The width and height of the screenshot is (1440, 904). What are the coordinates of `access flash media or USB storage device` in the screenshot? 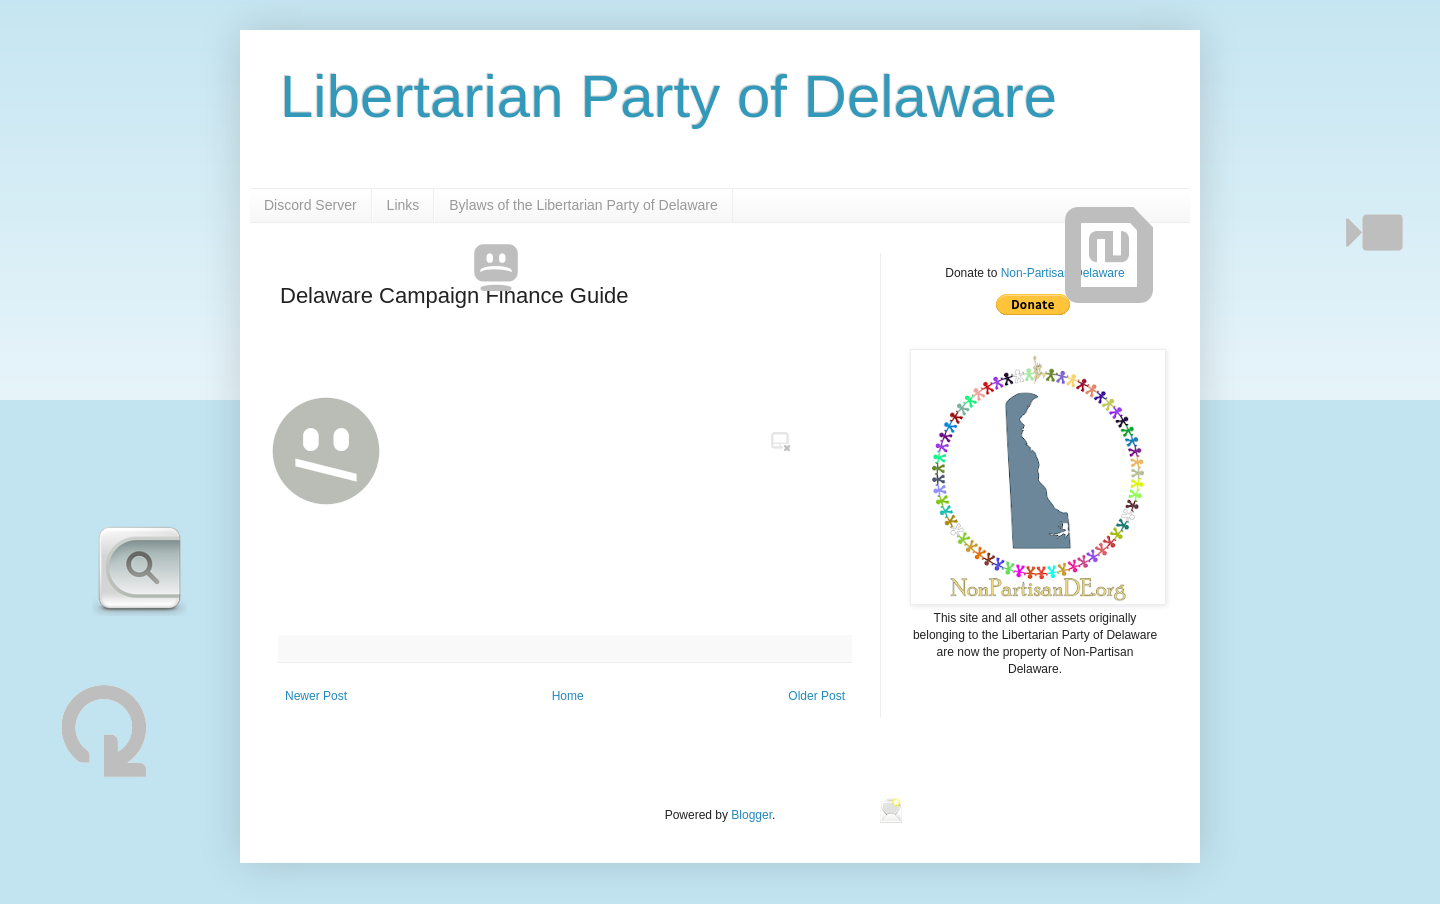 It's located at (1105, 255).